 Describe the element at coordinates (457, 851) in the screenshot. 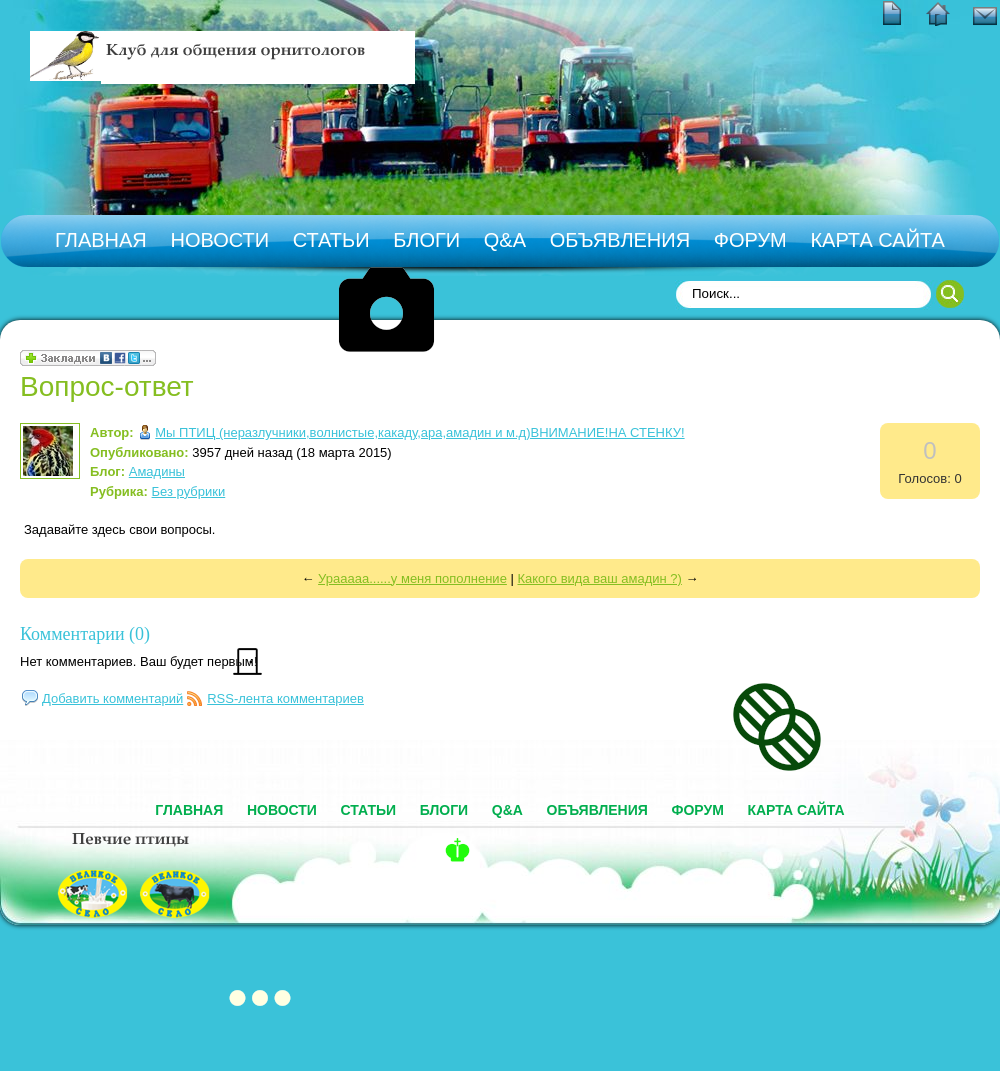

I see `indicates premium or royal status` at that location.